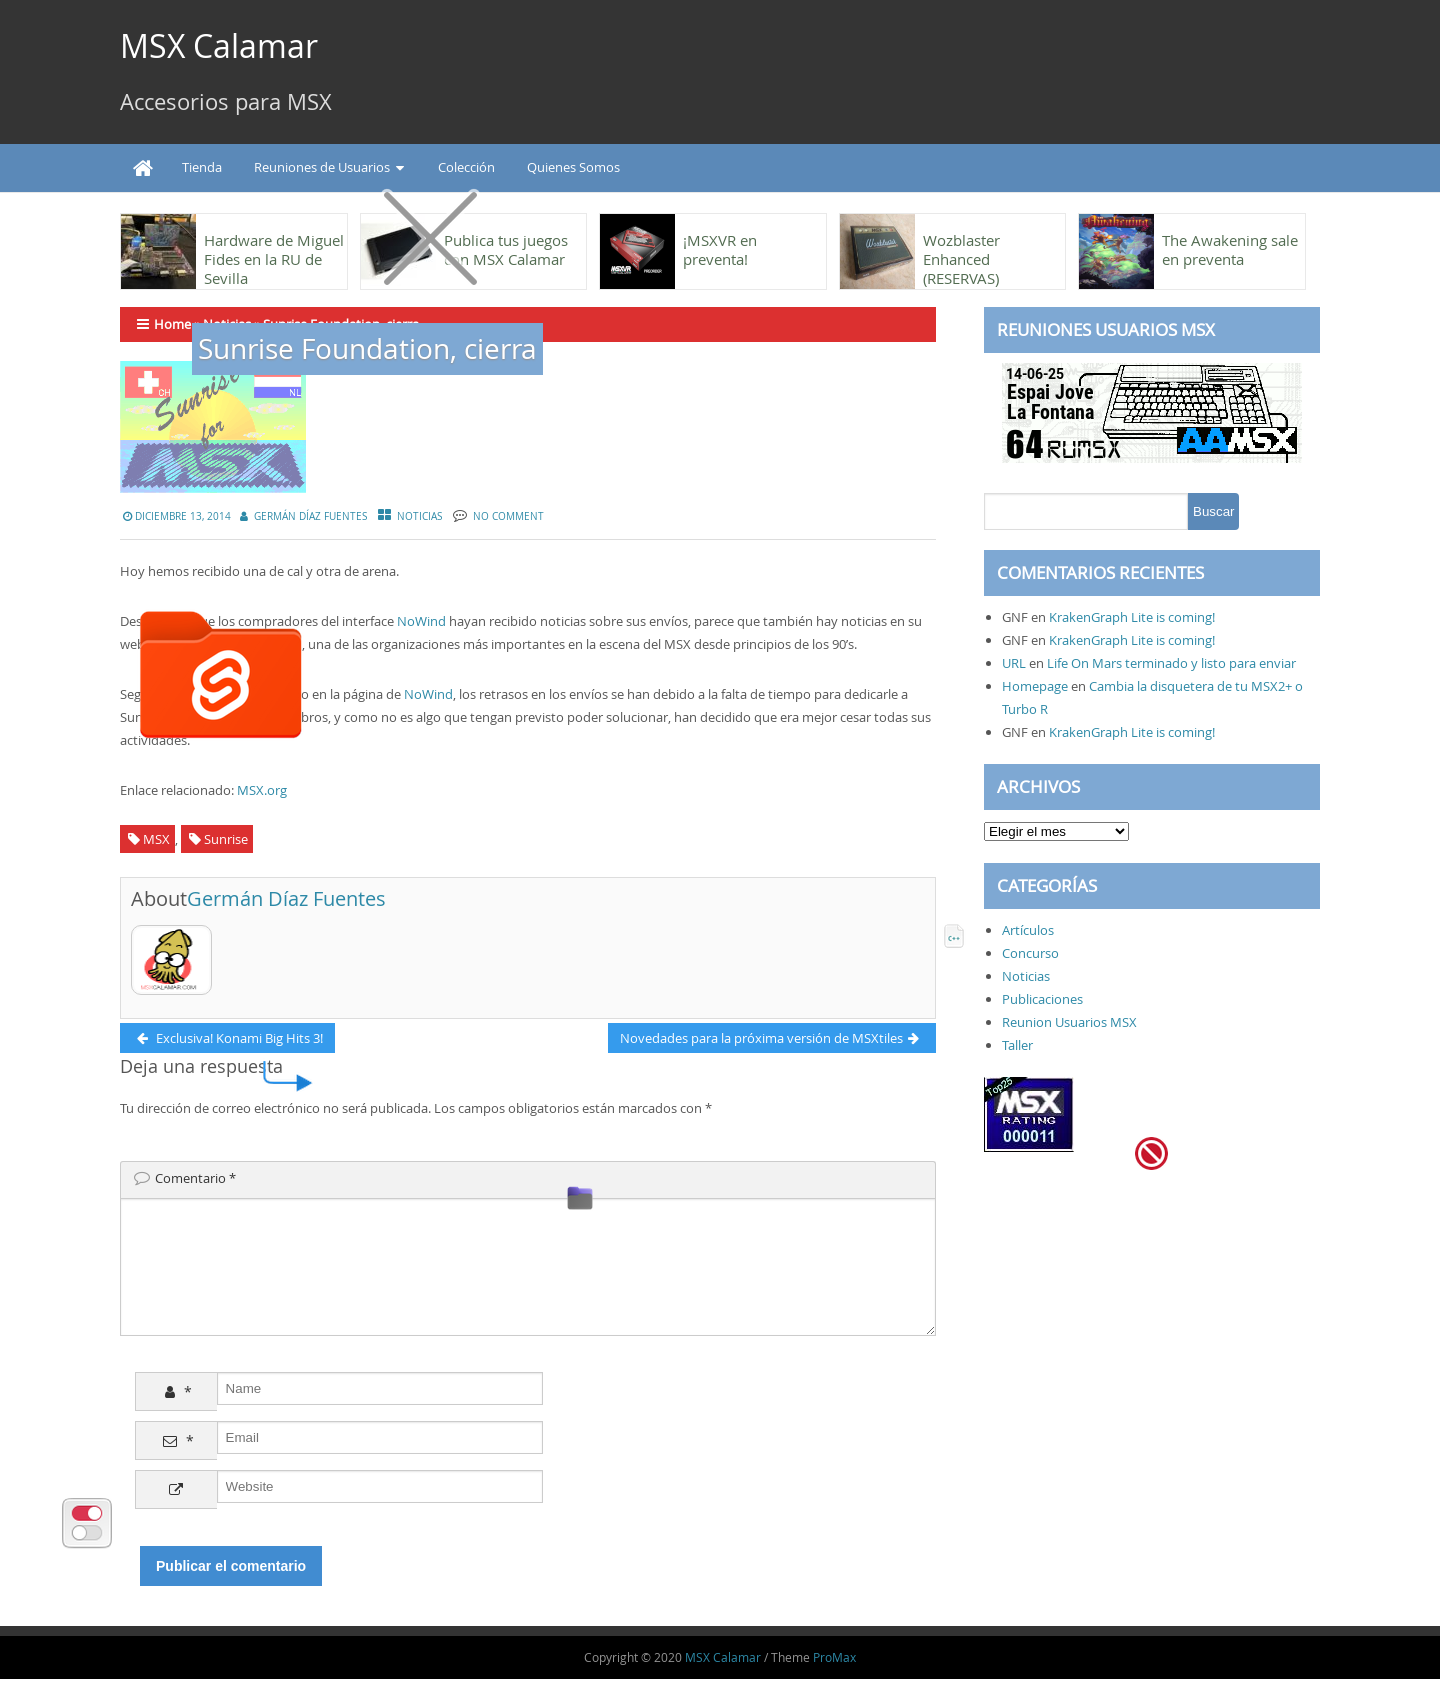 Image resolution: width=1440 pixels, height=1703 pixels. Describe the element at coordinates (288, 1072) in the screenshot. I see `forward this email to another recipient` at that location.